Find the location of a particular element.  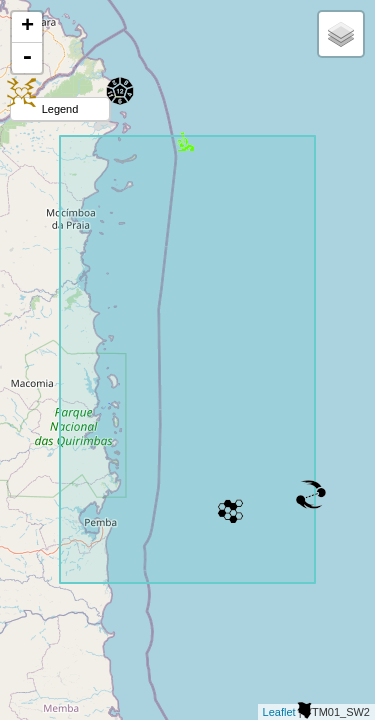

select bolas as your weapon or tool is located at coordinates (311, 495).